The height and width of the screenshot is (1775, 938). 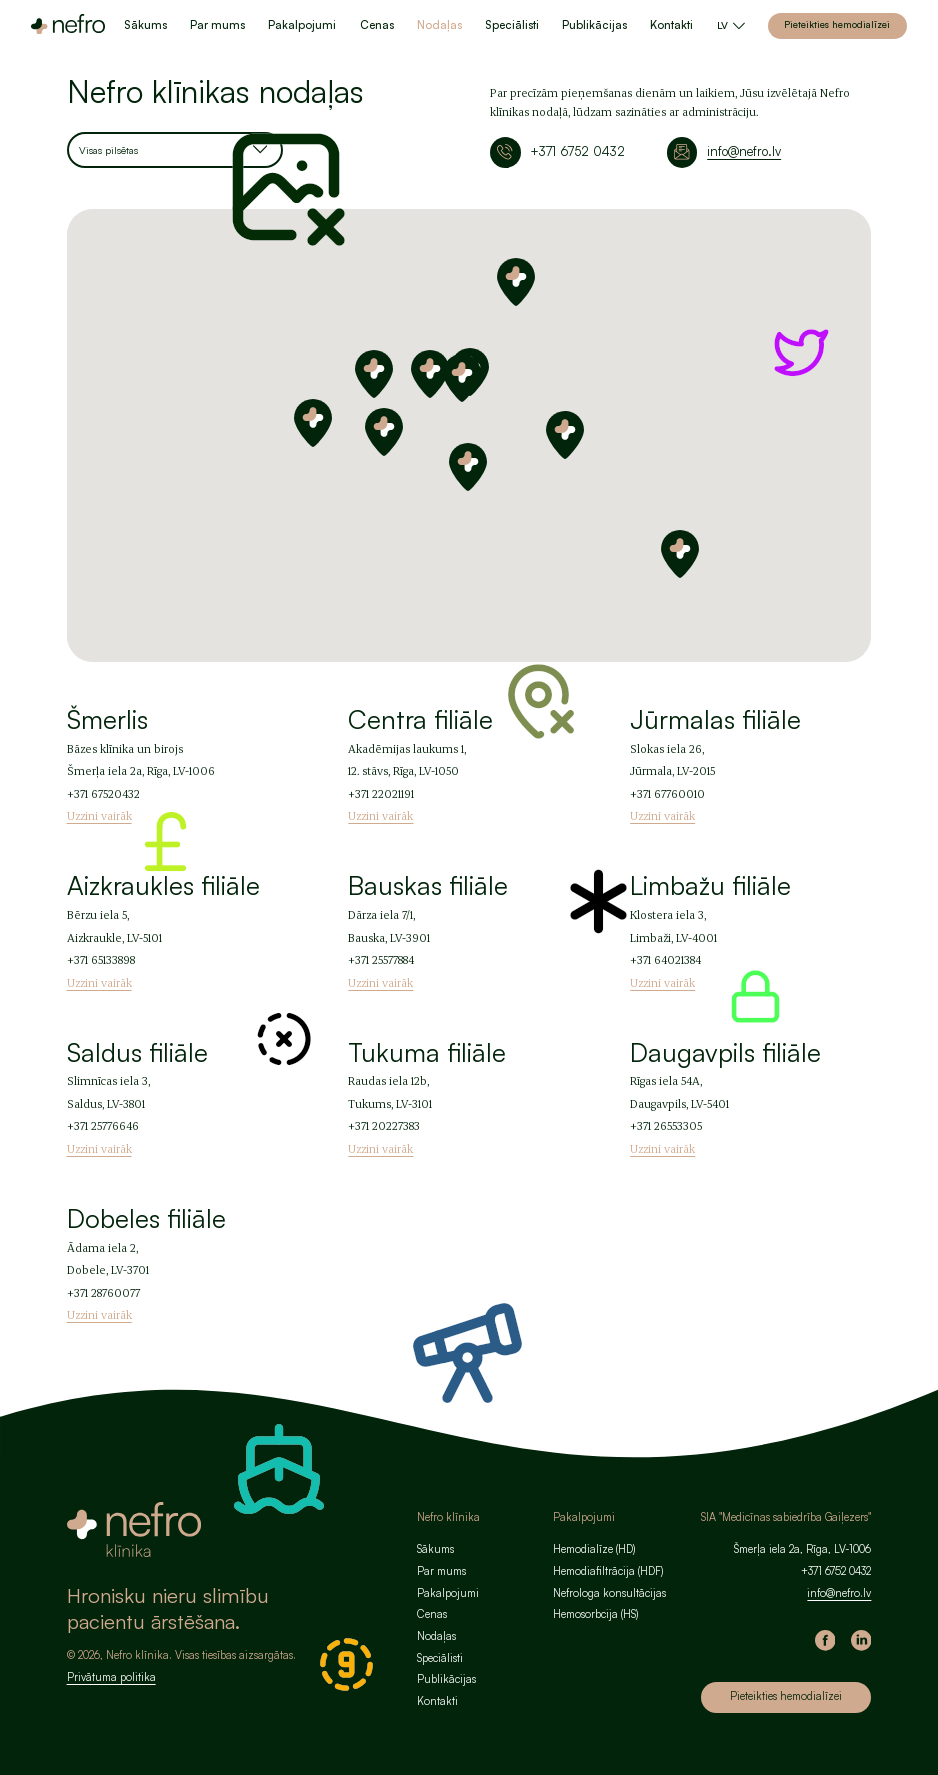 What do you see at coordinates (755, 996) in the screenshot?
I see `indicates a secure or encrypted connection` at bounding box center [755, 996].